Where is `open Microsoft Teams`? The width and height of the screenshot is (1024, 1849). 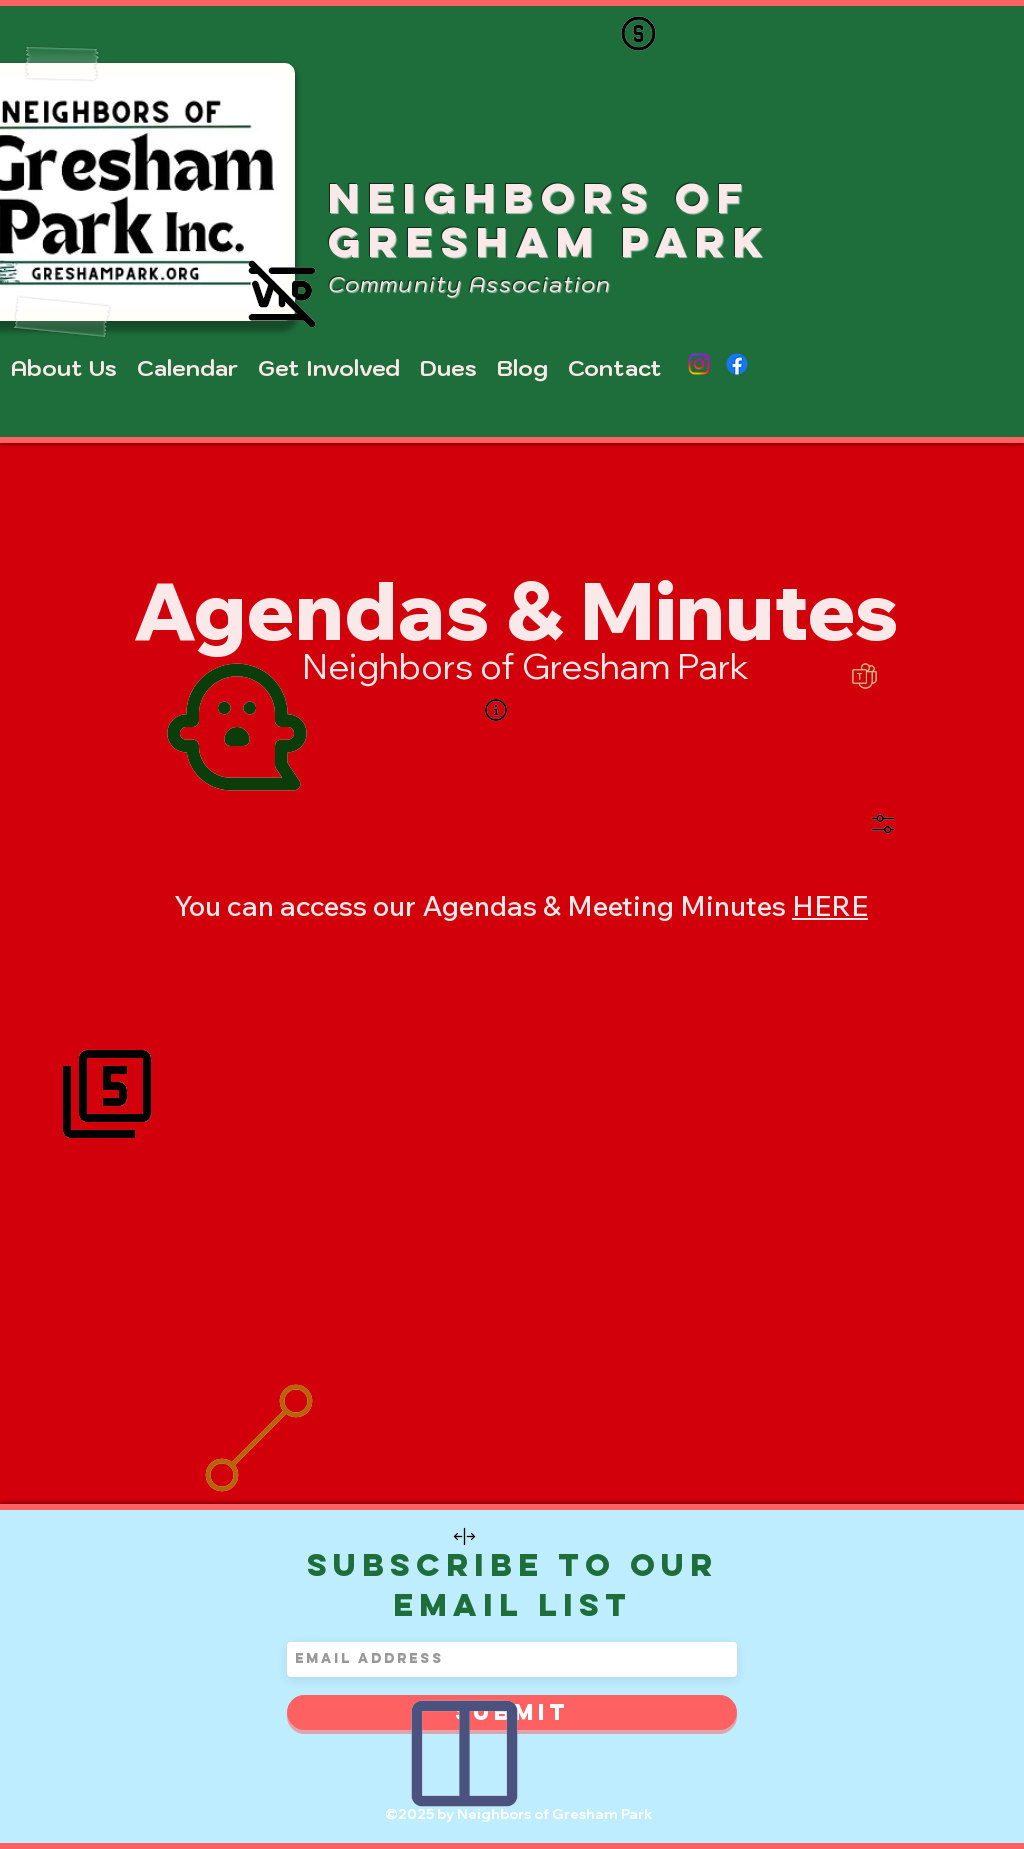
open Microsoft Teams is located at coordinates (864, 676).